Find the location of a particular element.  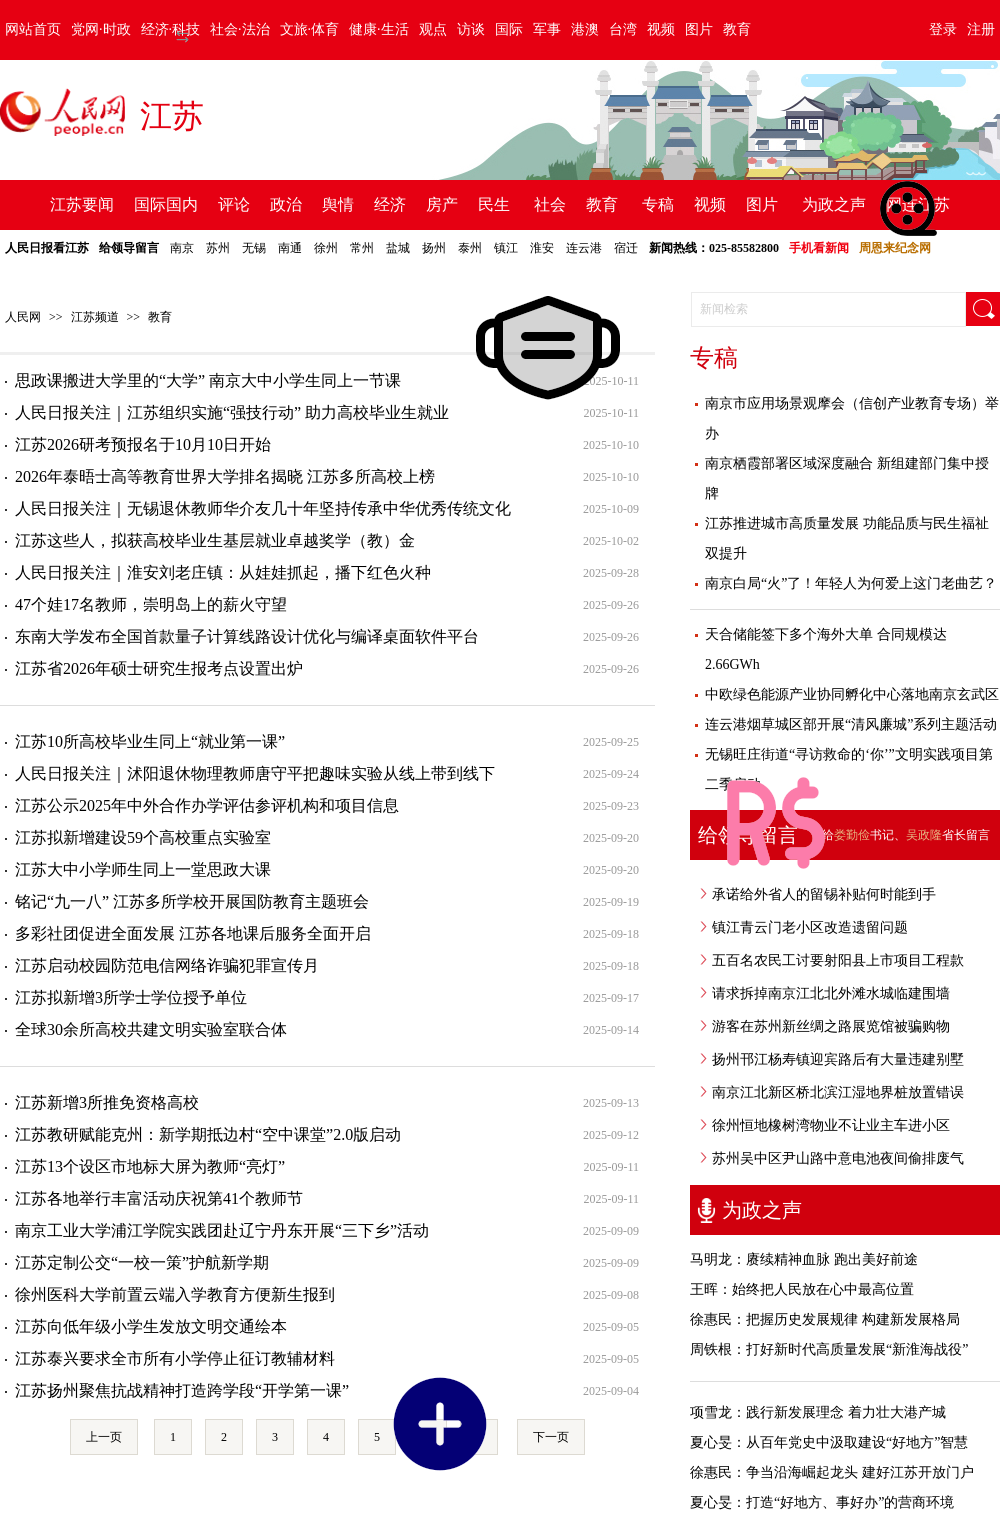

indicates brazilian real (BRL) currency is located at coordinates (776, 823).